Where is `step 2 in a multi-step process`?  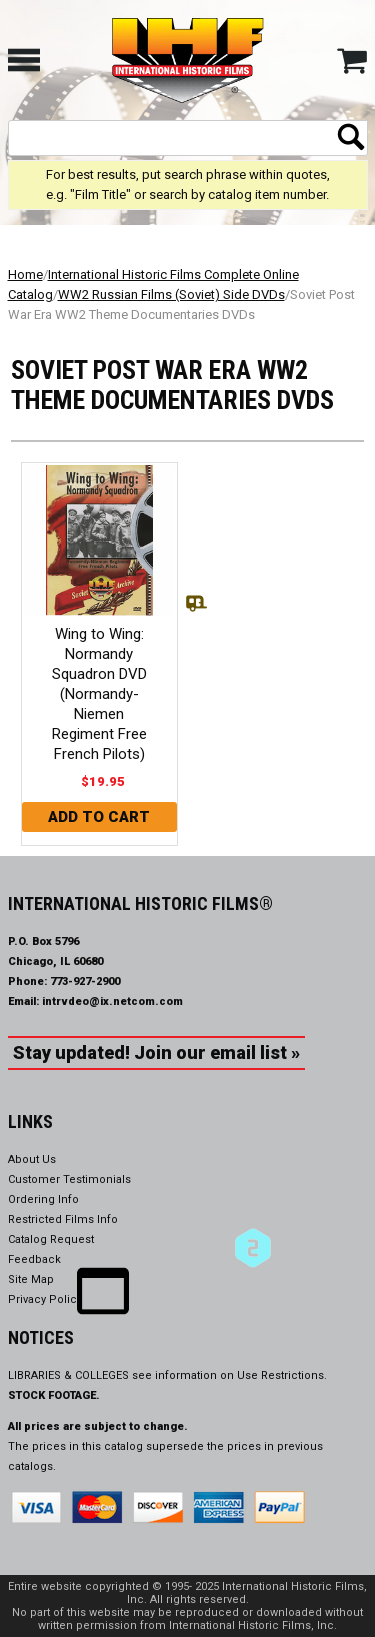 step 2 in a multi-step process is located at coordinates (253, 1248).